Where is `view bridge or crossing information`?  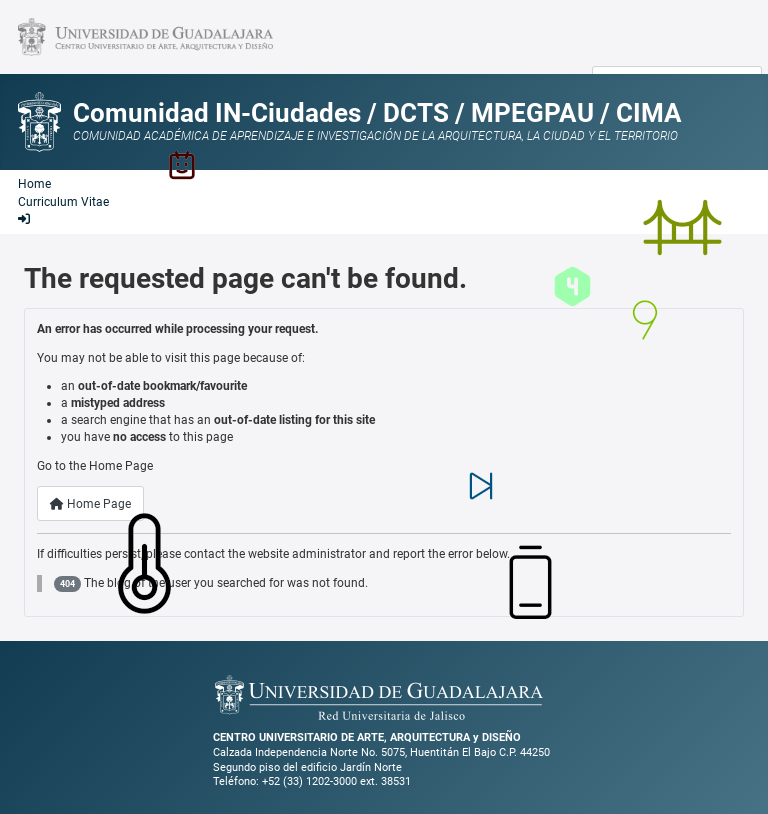 view bridge or crossing information is located at coordinates (682, 227).